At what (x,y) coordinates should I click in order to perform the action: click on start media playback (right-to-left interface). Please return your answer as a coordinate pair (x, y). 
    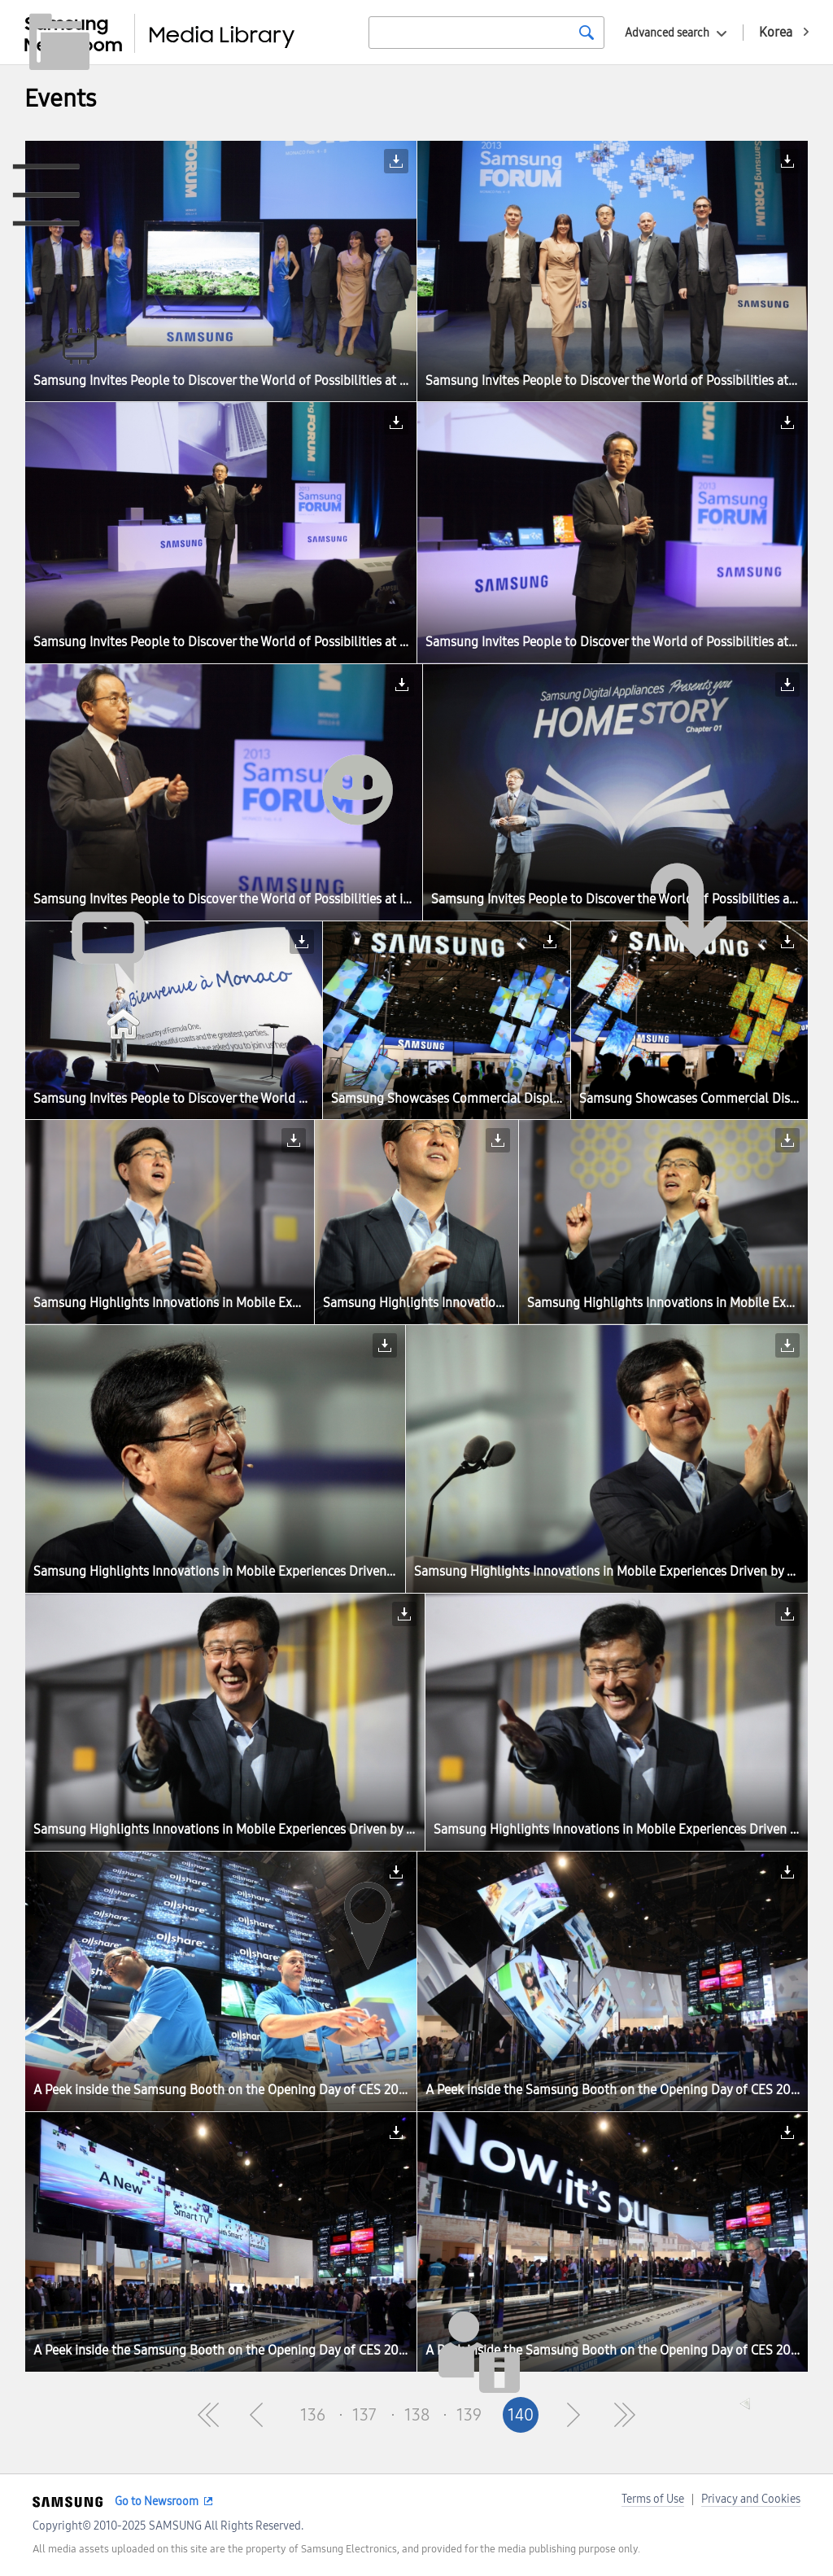
    Looking at the image, I should click on (744, 2403).